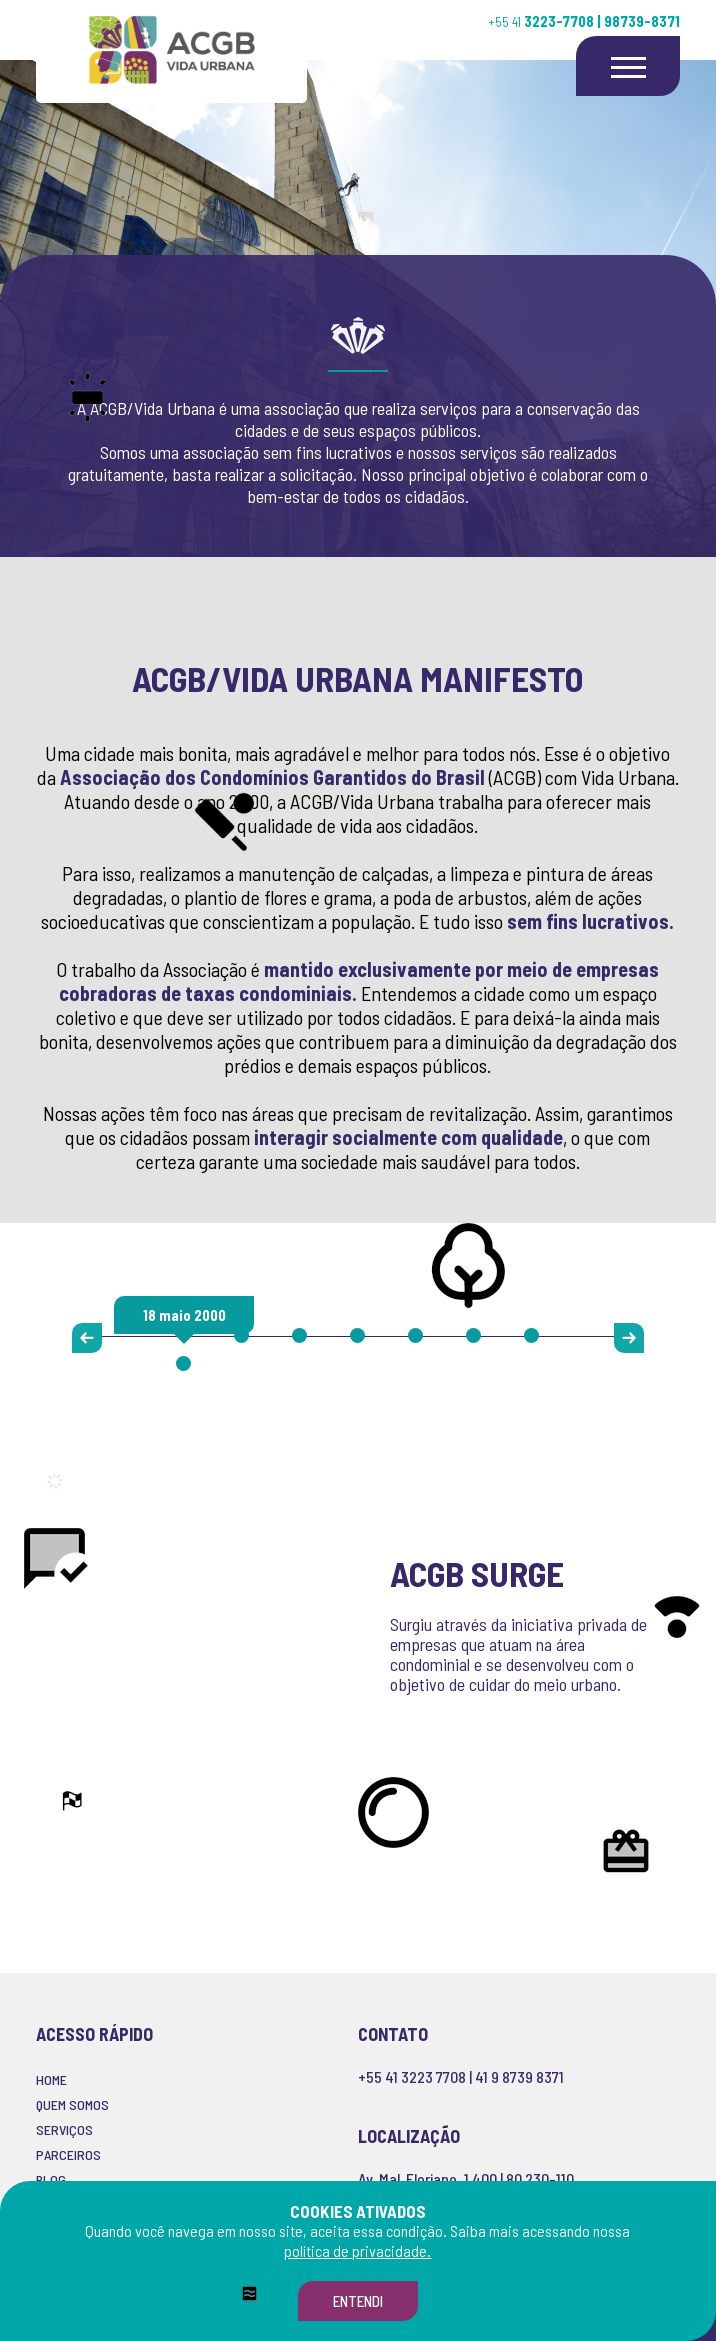  What do you see at coordinates (87, 397) in the screenshot?
I see `adjust screen brightness settings` at bounding box center [87, 397].